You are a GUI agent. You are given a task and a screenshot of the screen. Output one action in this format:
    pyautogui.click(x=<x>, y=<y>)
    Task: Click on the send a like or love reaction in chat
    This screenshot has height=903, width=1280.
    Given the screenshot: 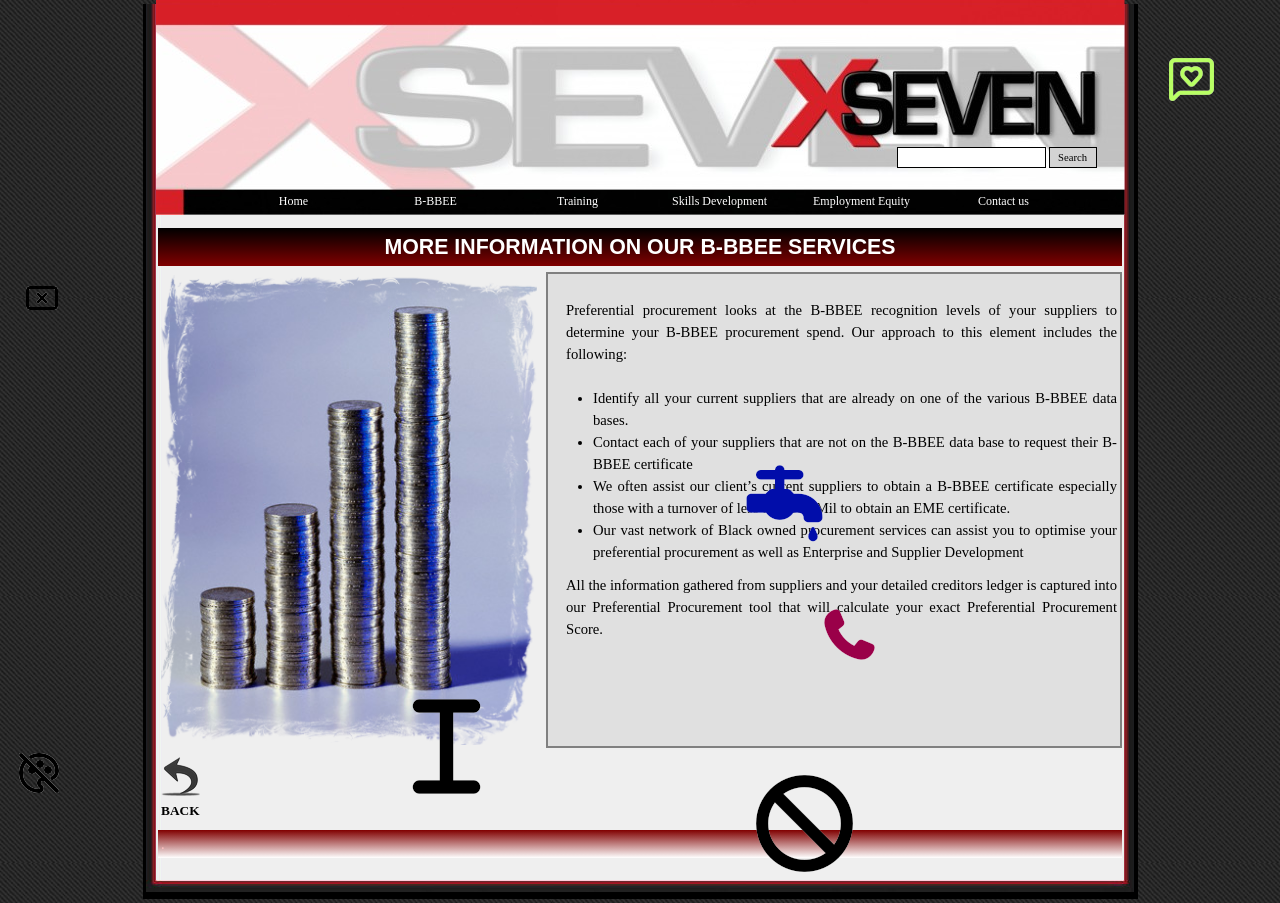 What is the action you would take?
    pyautogui.click(x=1191, y=78)
    